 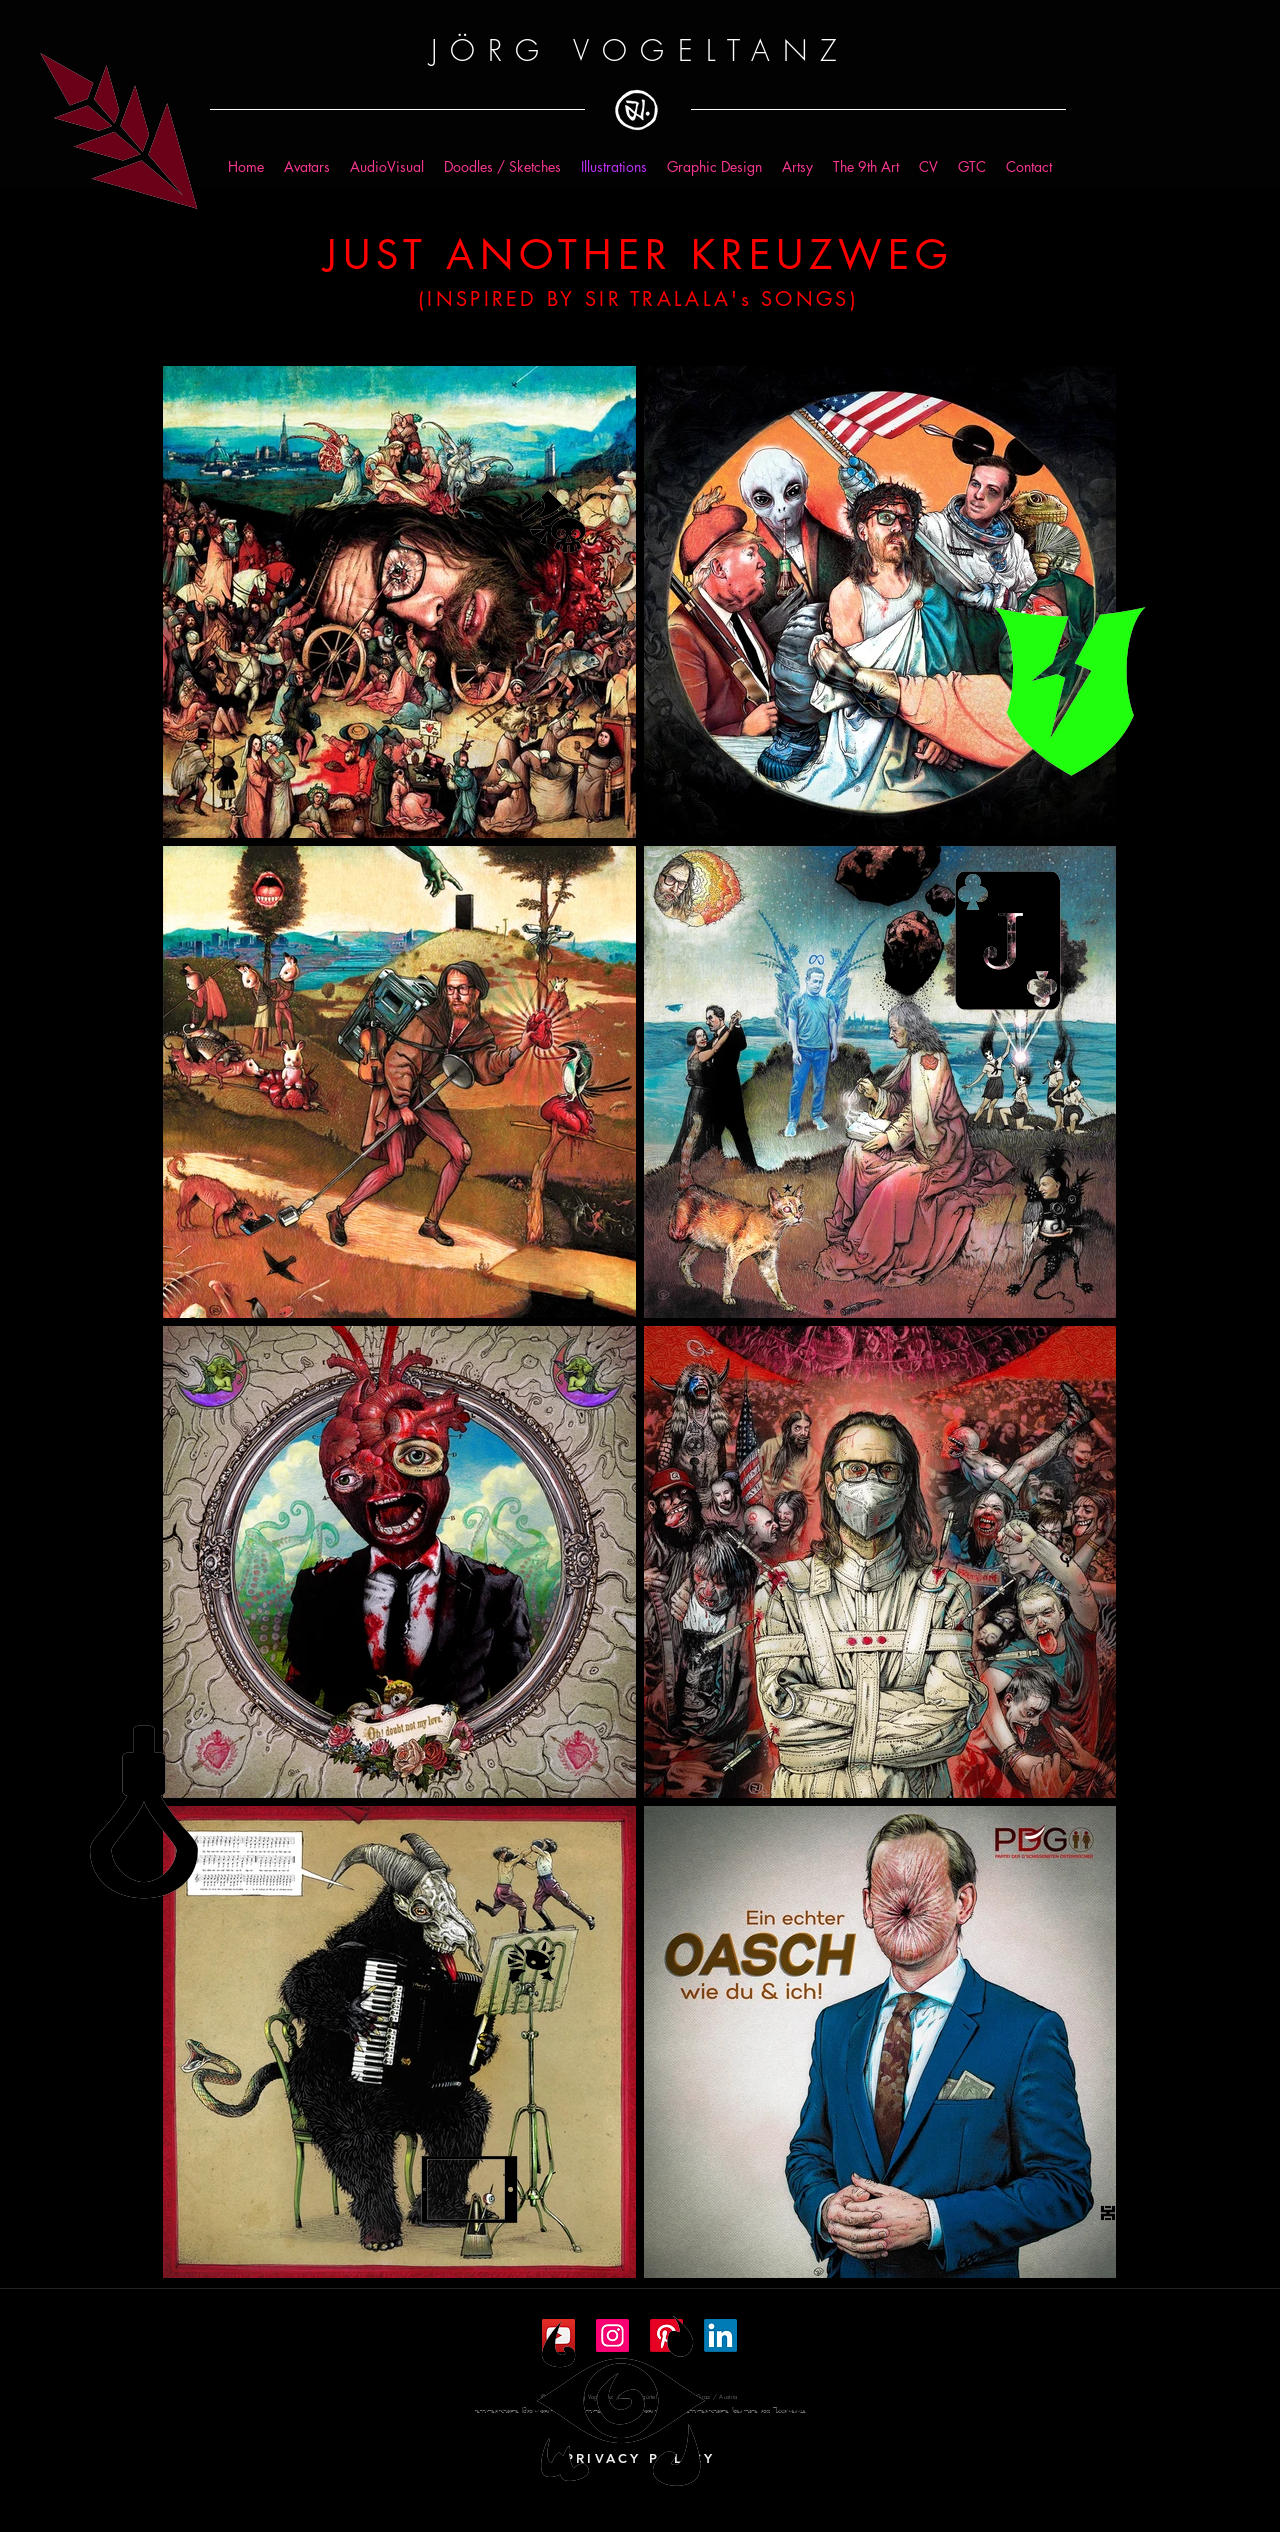 What do you see at coordinates (531, 1960) in the screenshot?
I see `axolotl character or mascot icon` at bounding box center [531, 1960].